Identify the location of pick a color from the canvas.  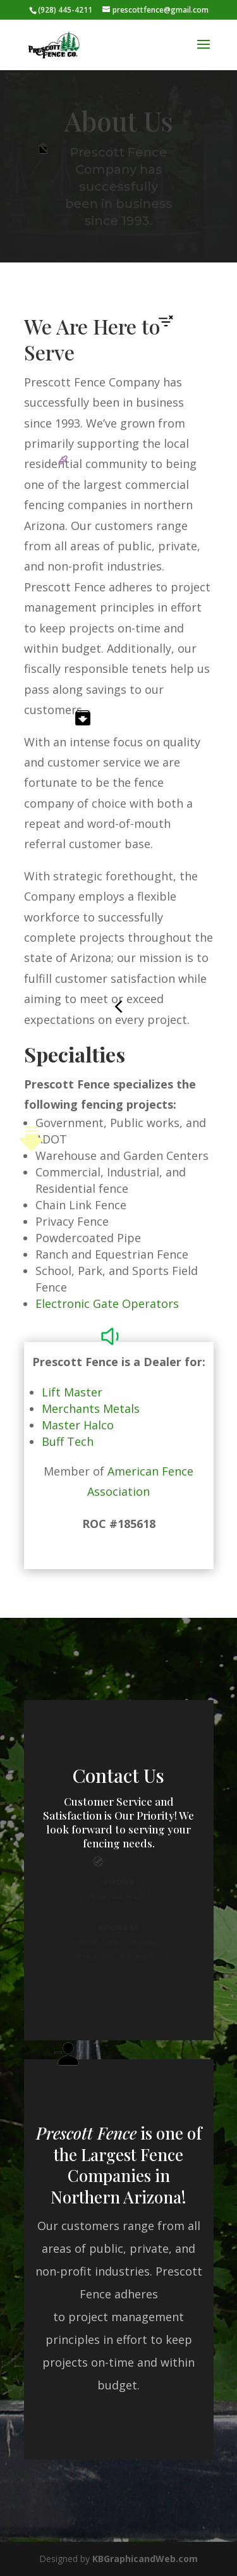
(63, 460).